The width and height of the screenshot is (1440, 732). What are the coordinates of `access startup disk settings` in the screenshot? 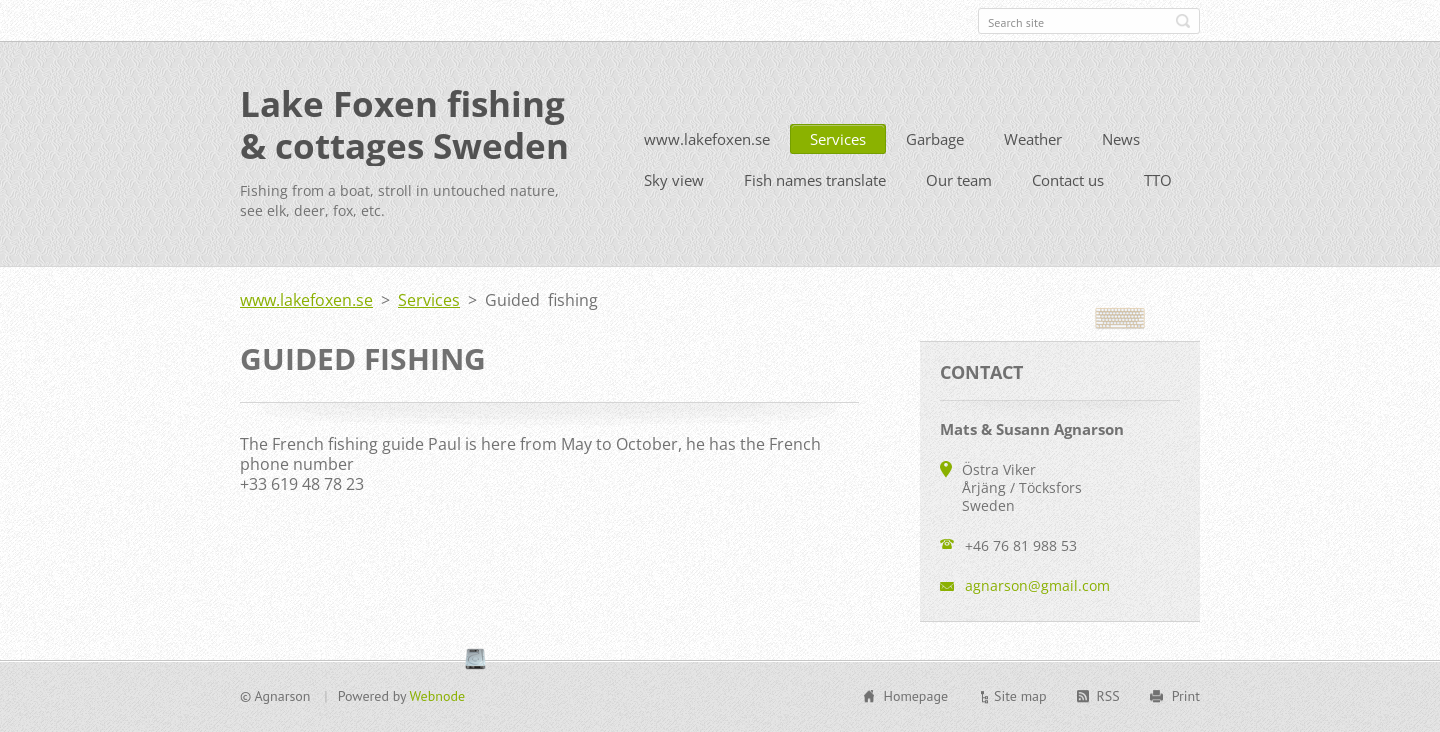 It's located at (475, 659).